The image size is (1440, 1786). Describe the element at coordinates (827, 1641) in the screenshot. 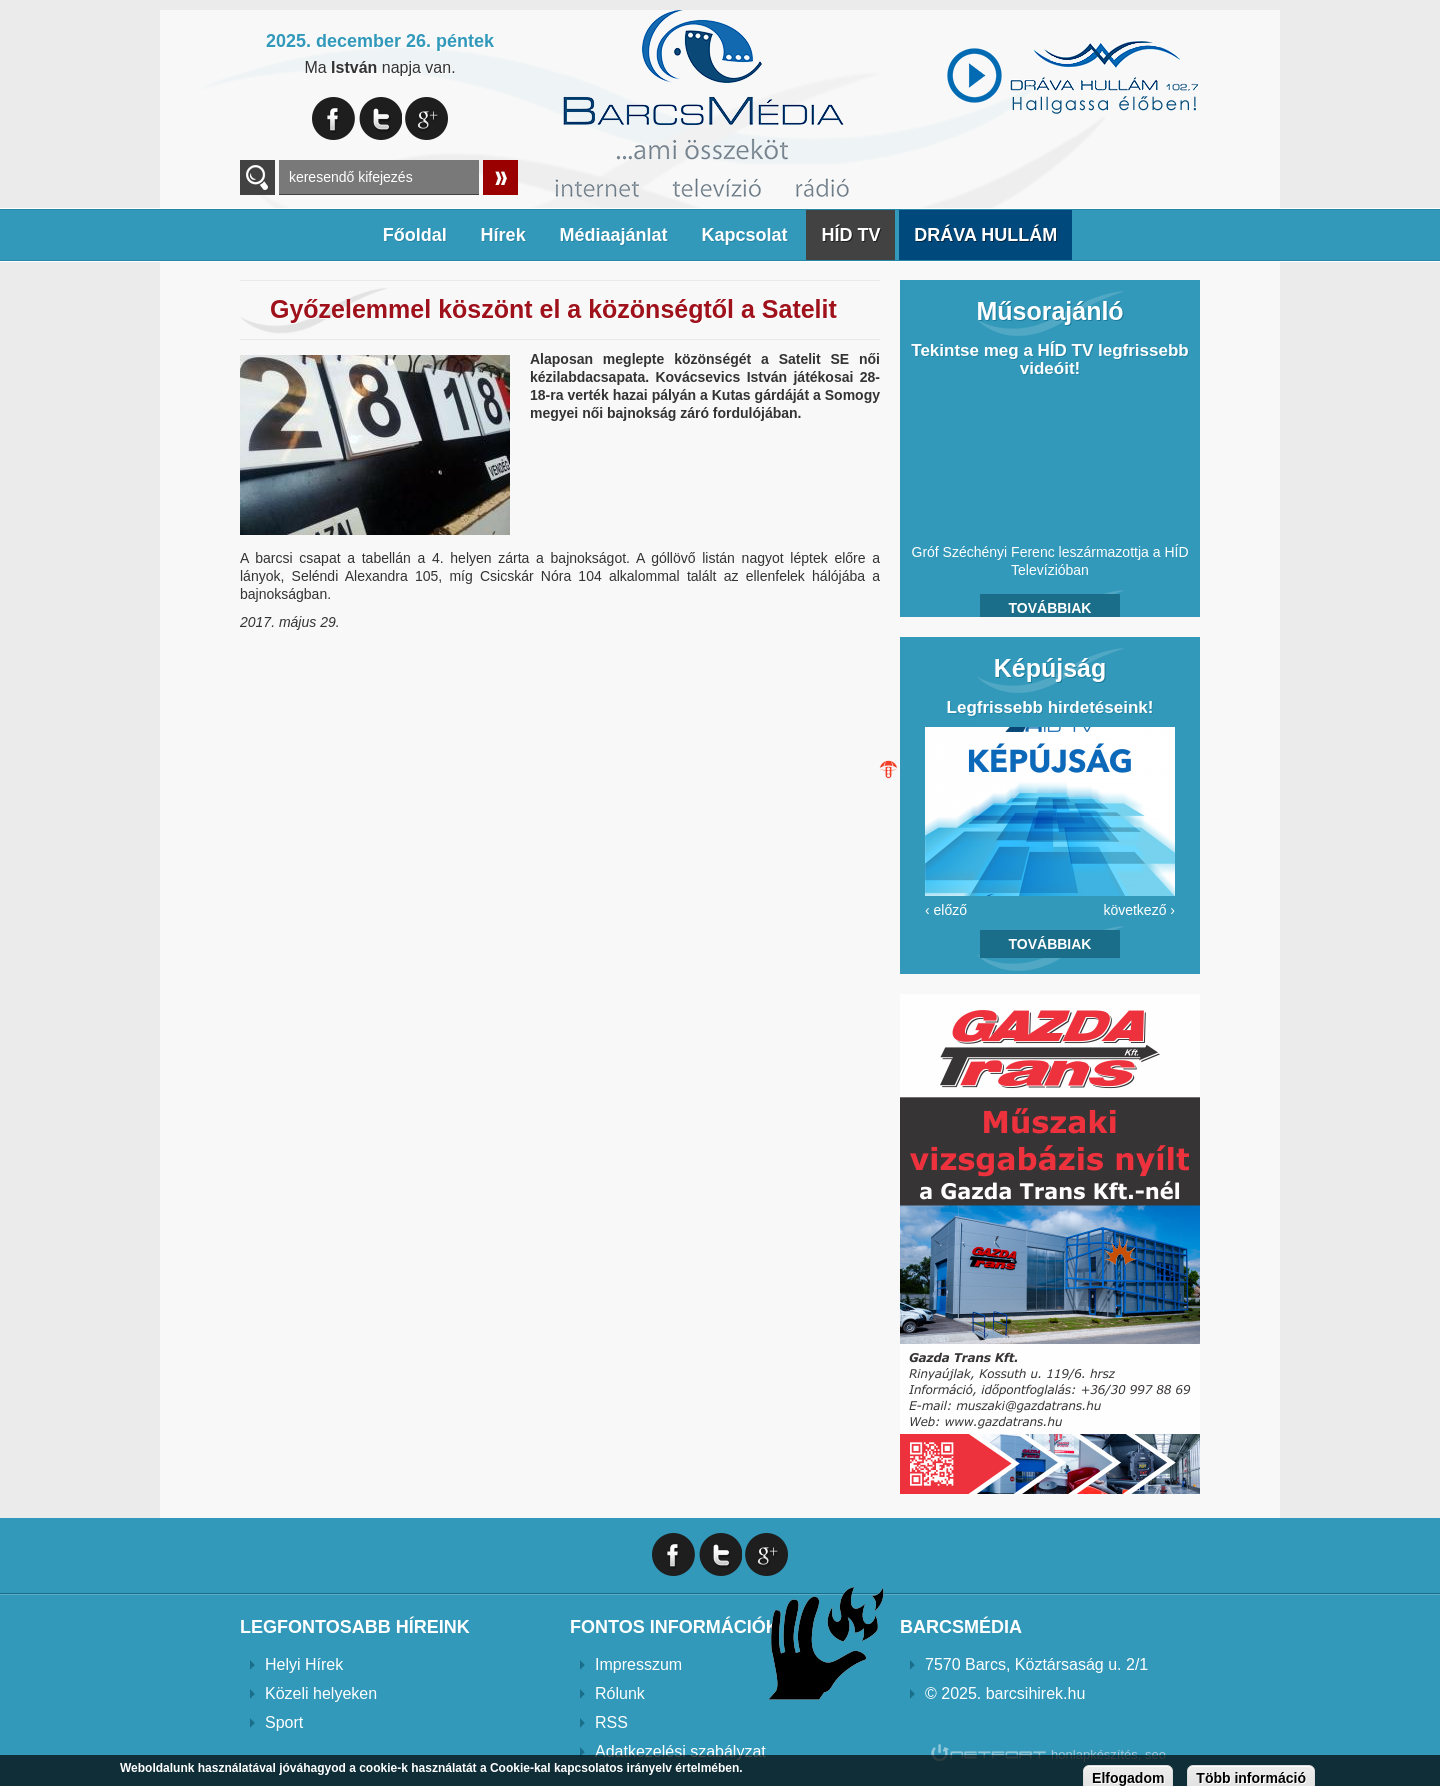

I see `cast a fire spell or ability` at that location.